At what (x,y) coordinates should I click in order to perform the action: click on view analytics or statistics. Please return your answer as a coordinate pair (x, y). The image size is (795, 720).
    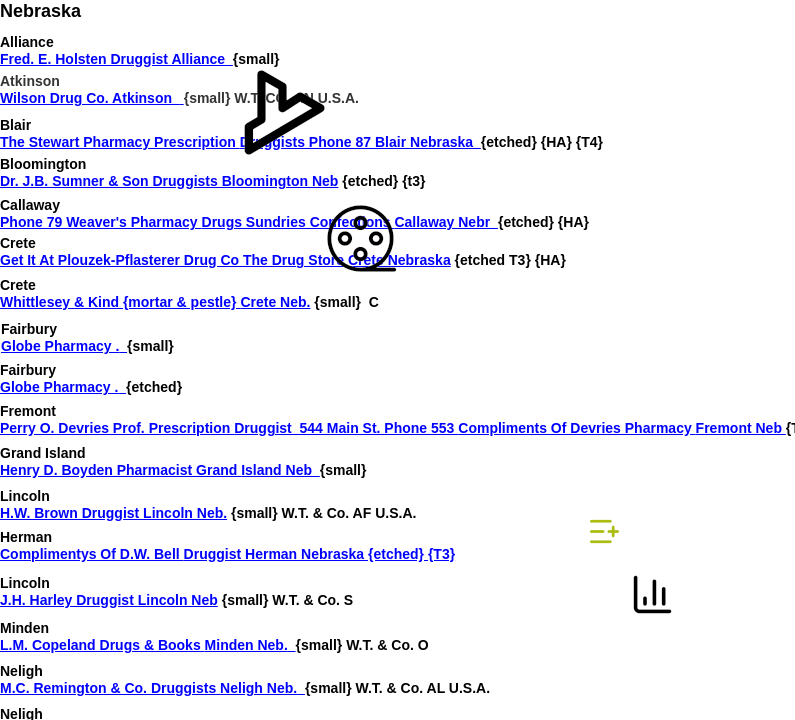
    Looking at the image, I should click on (652, 594).